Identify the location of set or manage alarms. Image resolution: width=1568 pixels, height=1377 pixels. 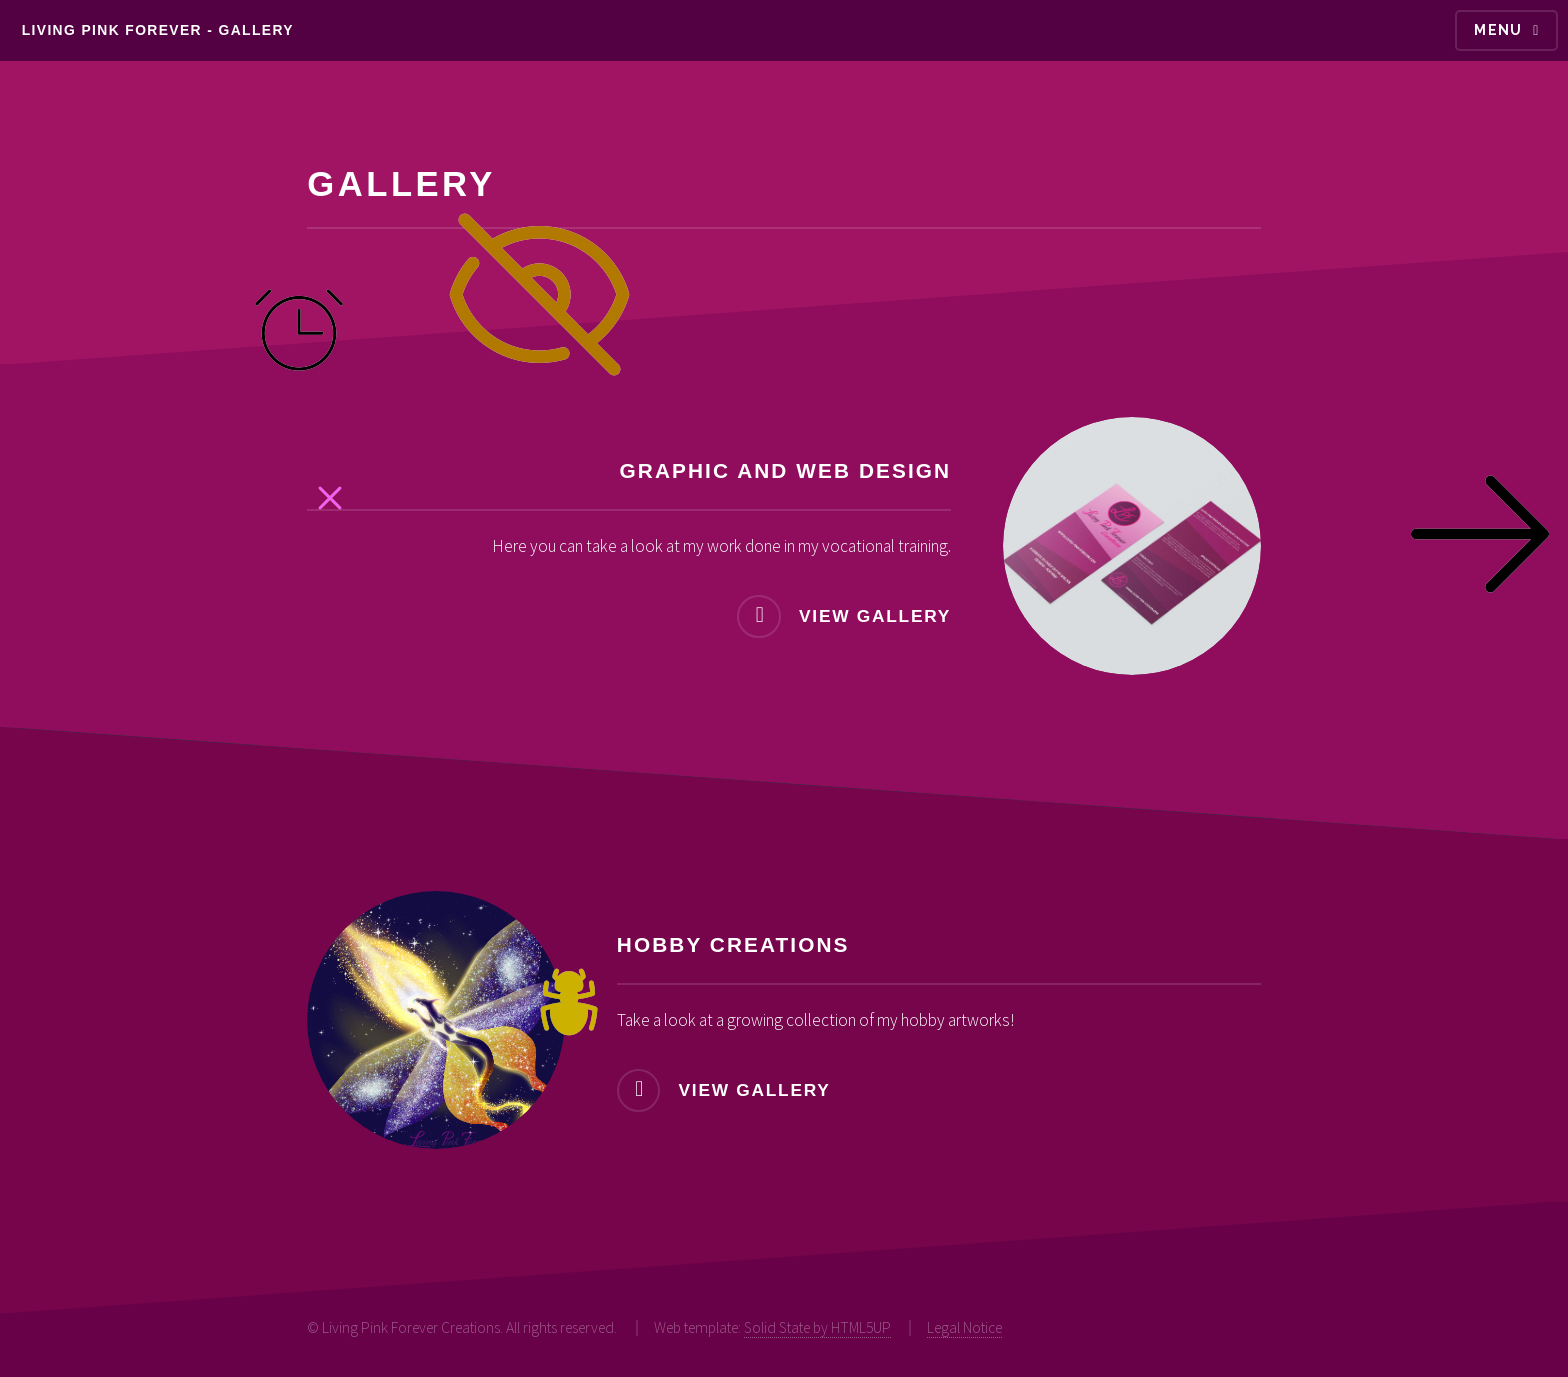
(299, 330).